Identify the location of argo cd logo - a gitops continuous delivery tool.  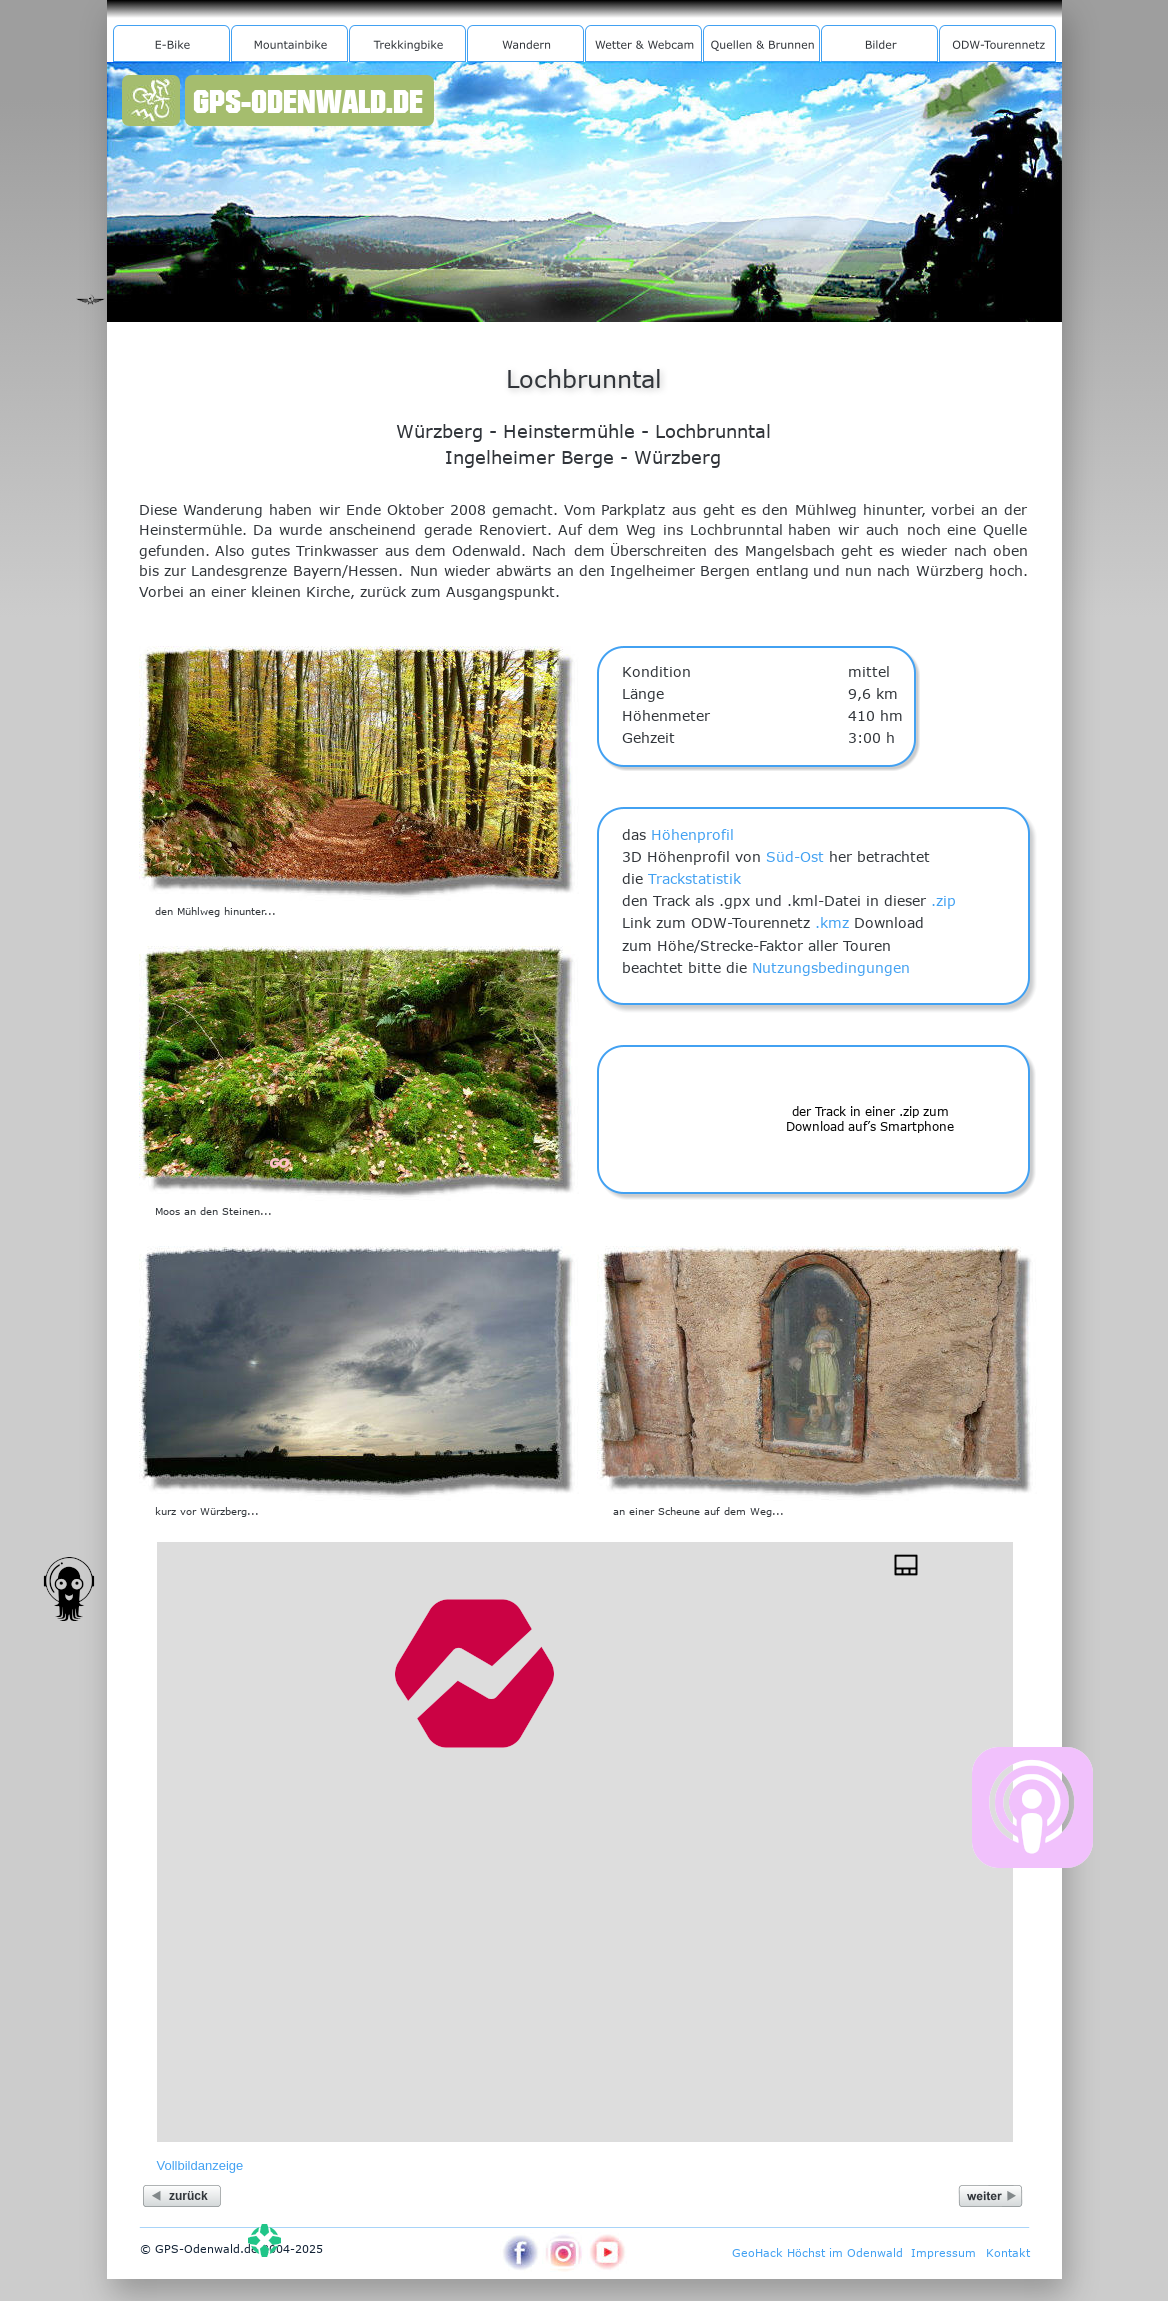
(69, 1589).